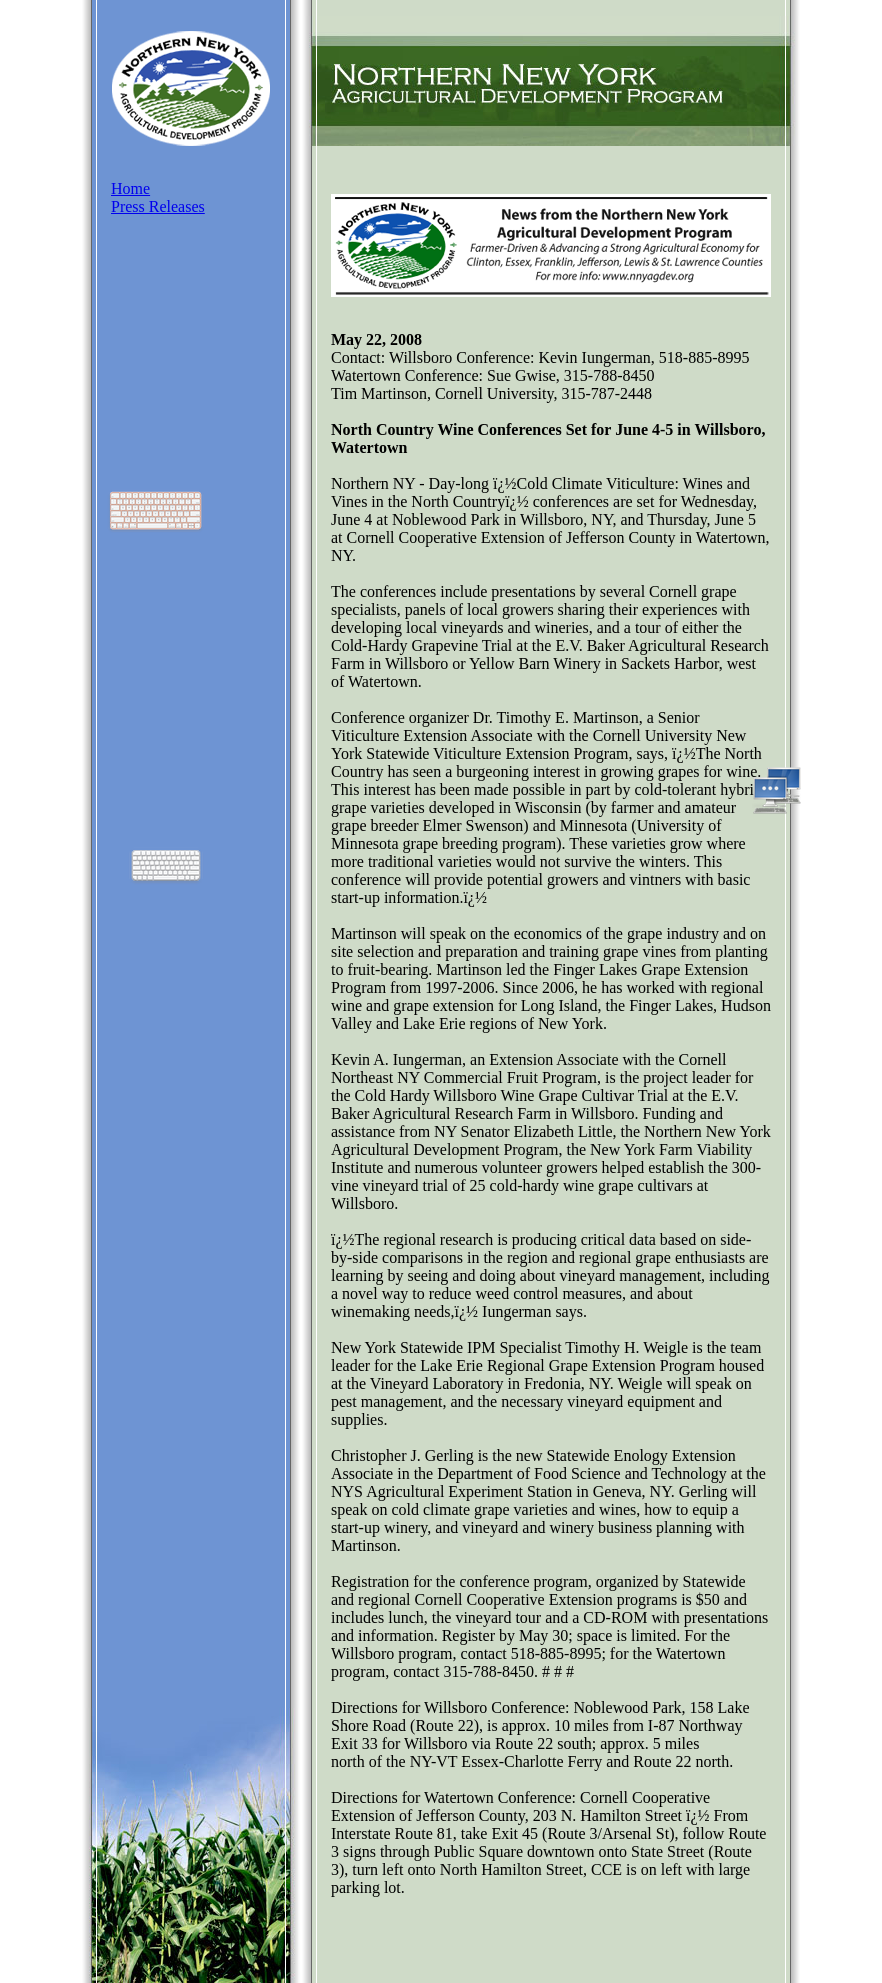 Image resolution: width=882 pixels, height=1983 pixels. I want to click on apple magic keyboard with touch id in pink/orange, so click(155, 510).